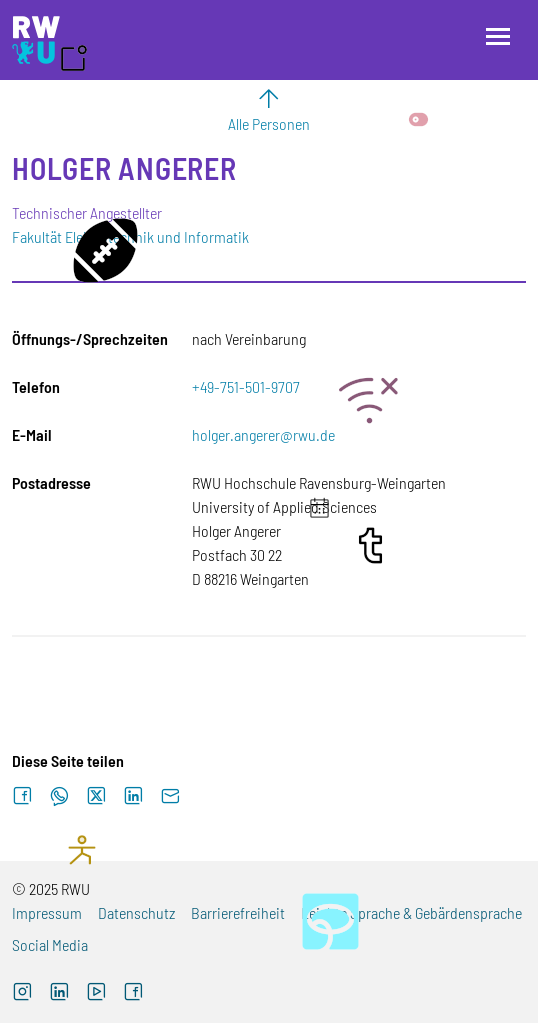  I want to click on view calendar events, so click(319, 508).